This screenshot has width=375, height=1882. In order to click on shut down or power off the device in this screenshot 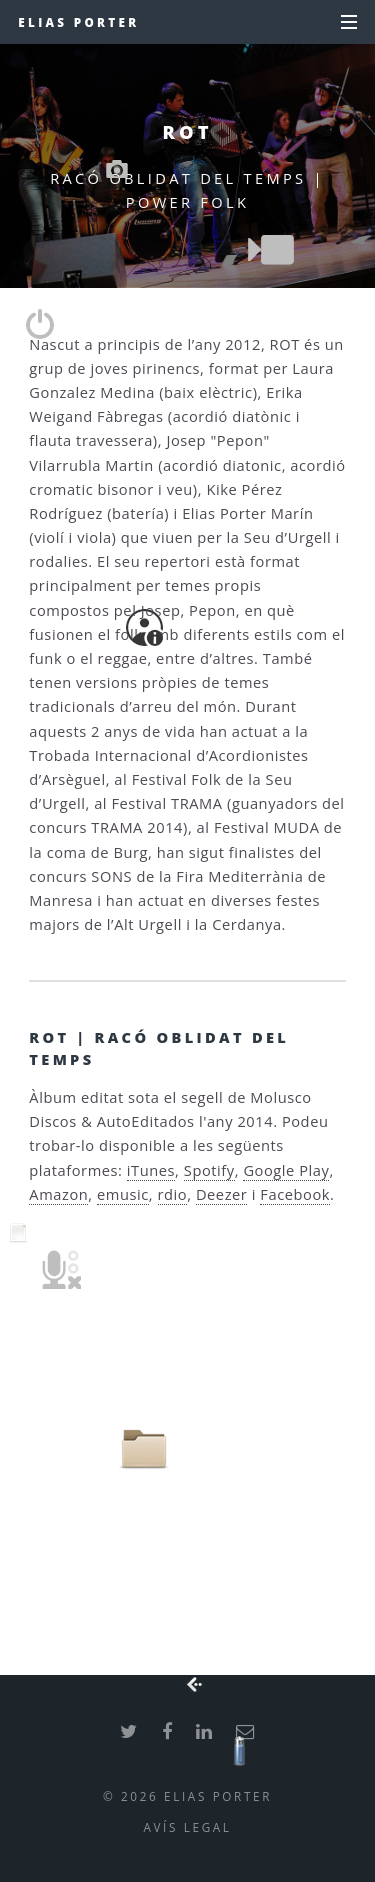, I will do `click(40, 325)`.